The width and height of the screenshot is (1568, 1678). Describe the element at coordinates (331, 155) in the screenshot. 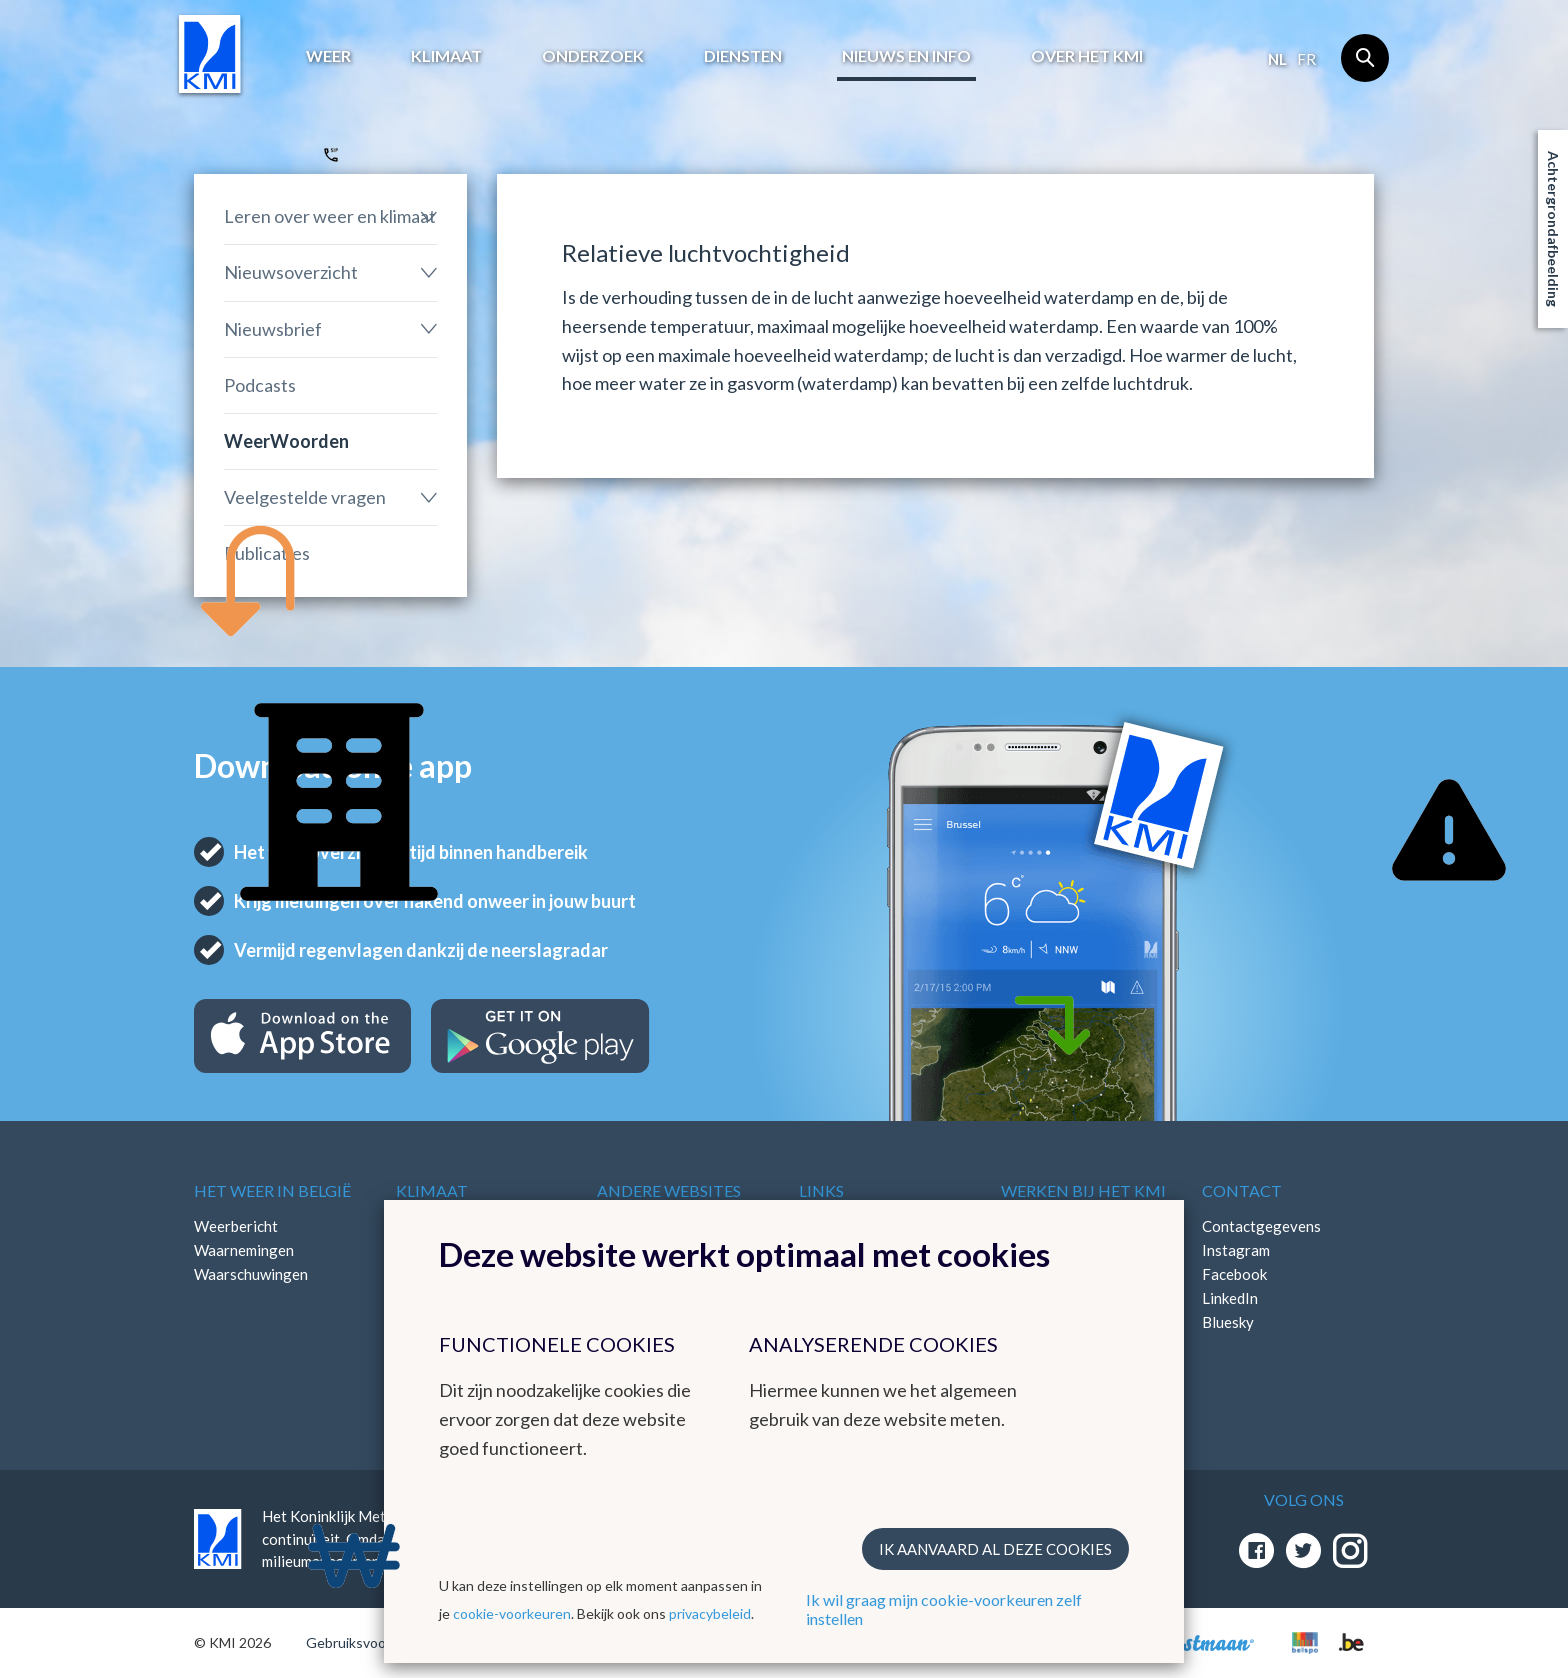

I see `make a SIP (internet-based) phone call` at that location.